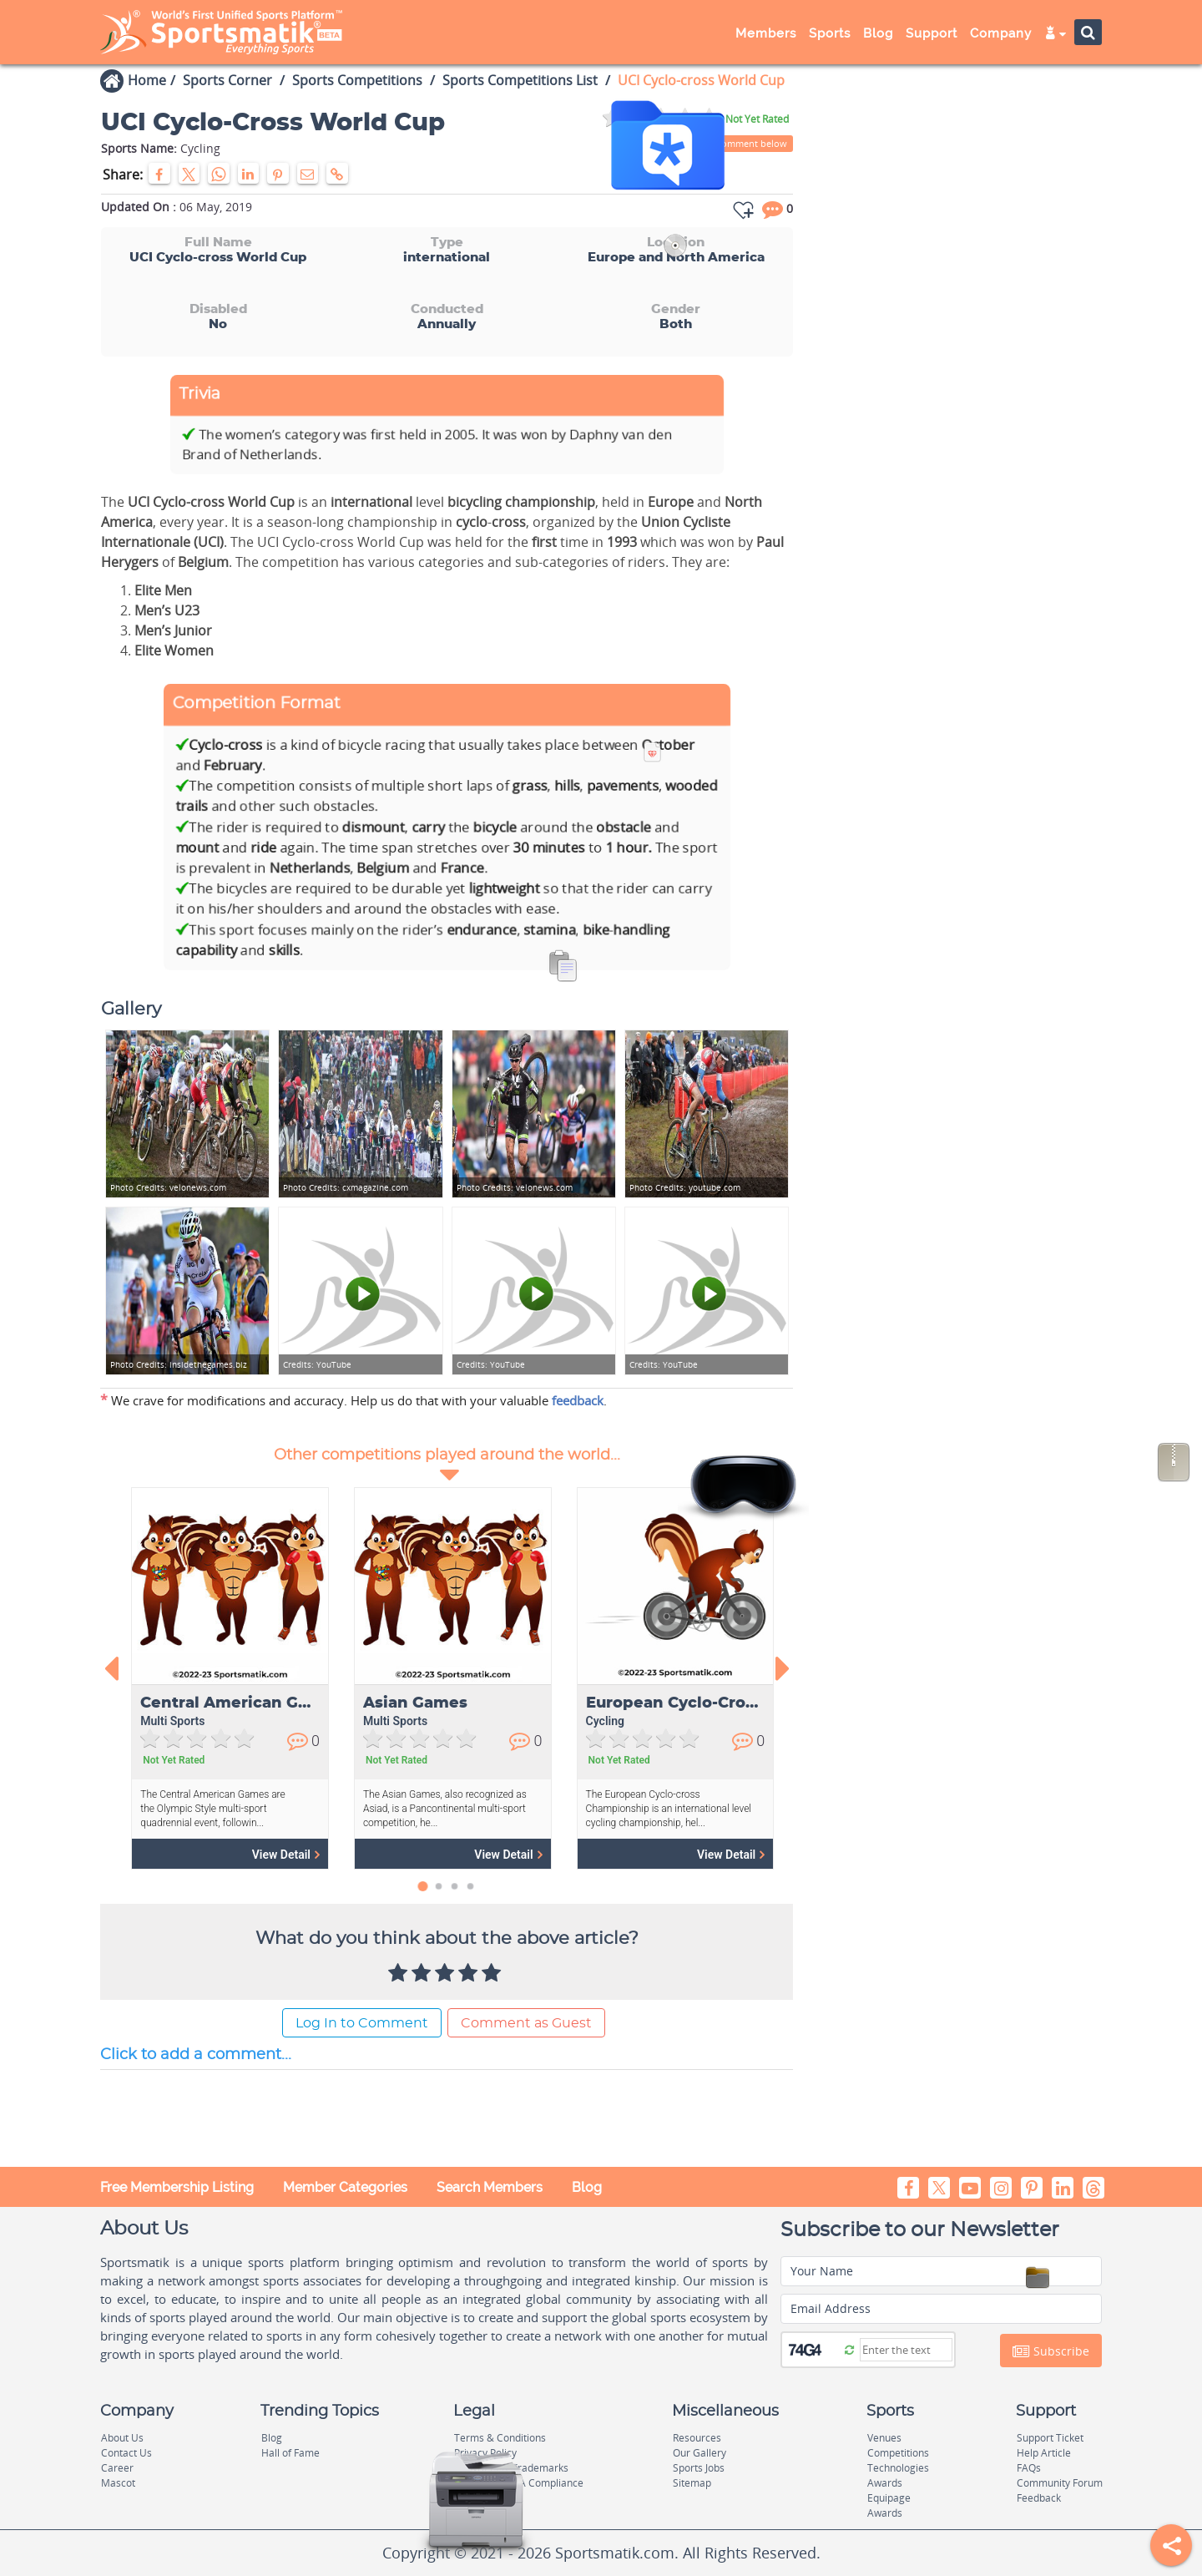 This screenshot has width=1202, height=2576. Describe the element at coordinates (675, 245) in the screenshot. I see `indicates a blank CD-R disc ready for burning` at that location.